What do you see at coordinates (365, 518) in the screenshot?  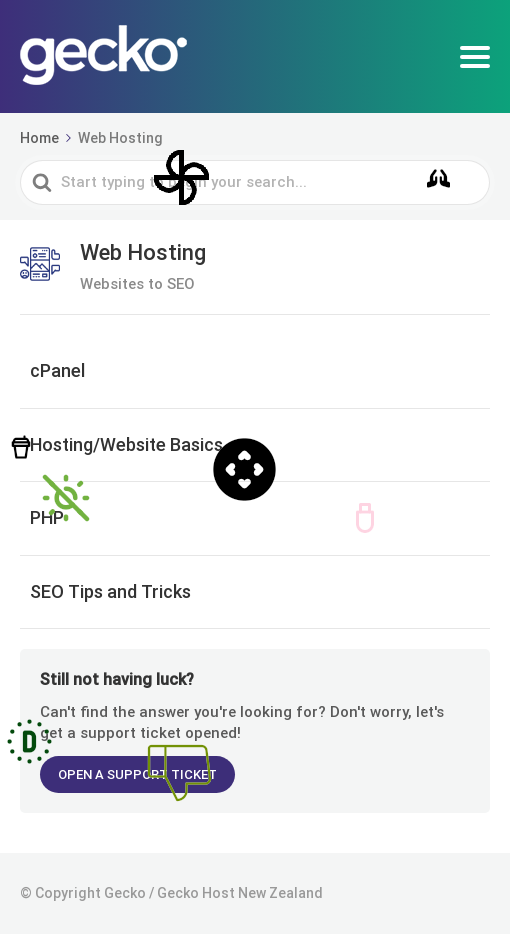 I see `connect a USB device` at bounding box center [365, 518].